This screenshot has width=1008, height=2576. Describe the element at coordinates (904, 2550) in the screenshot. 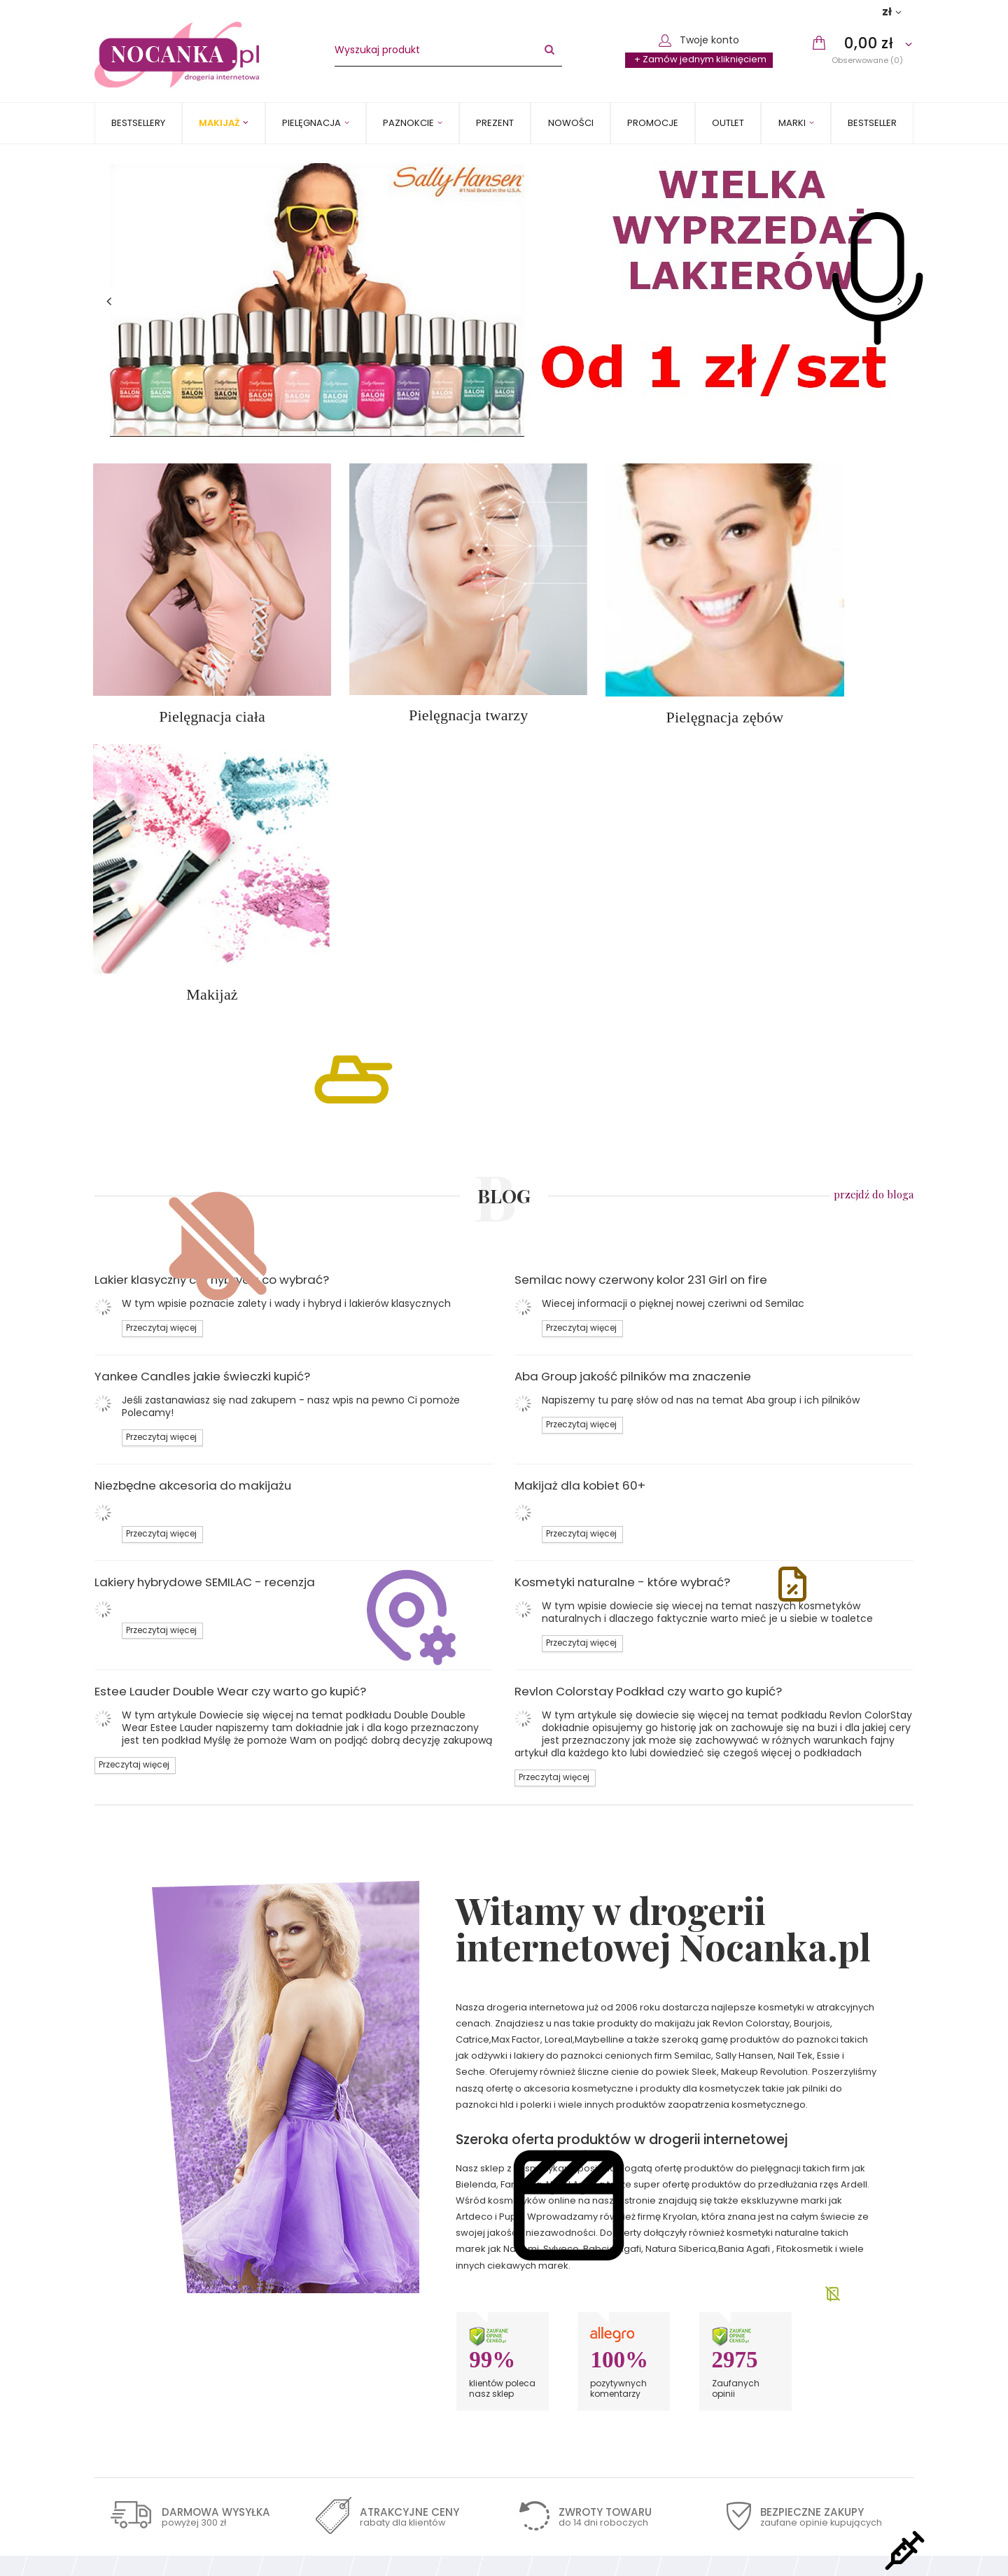

I see `access vaccination records` at that location.